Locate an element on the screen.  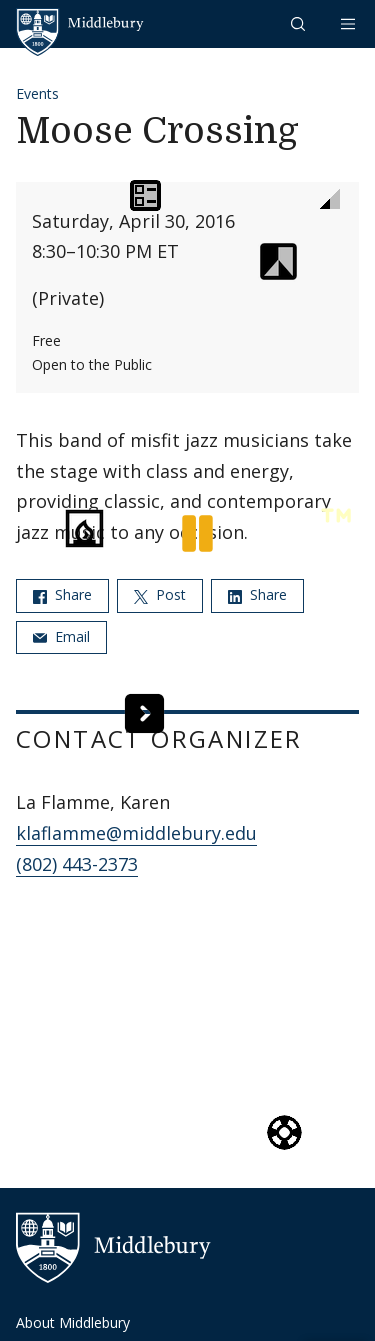
navigate to the next item or screen is located at coordinates (144, 713).